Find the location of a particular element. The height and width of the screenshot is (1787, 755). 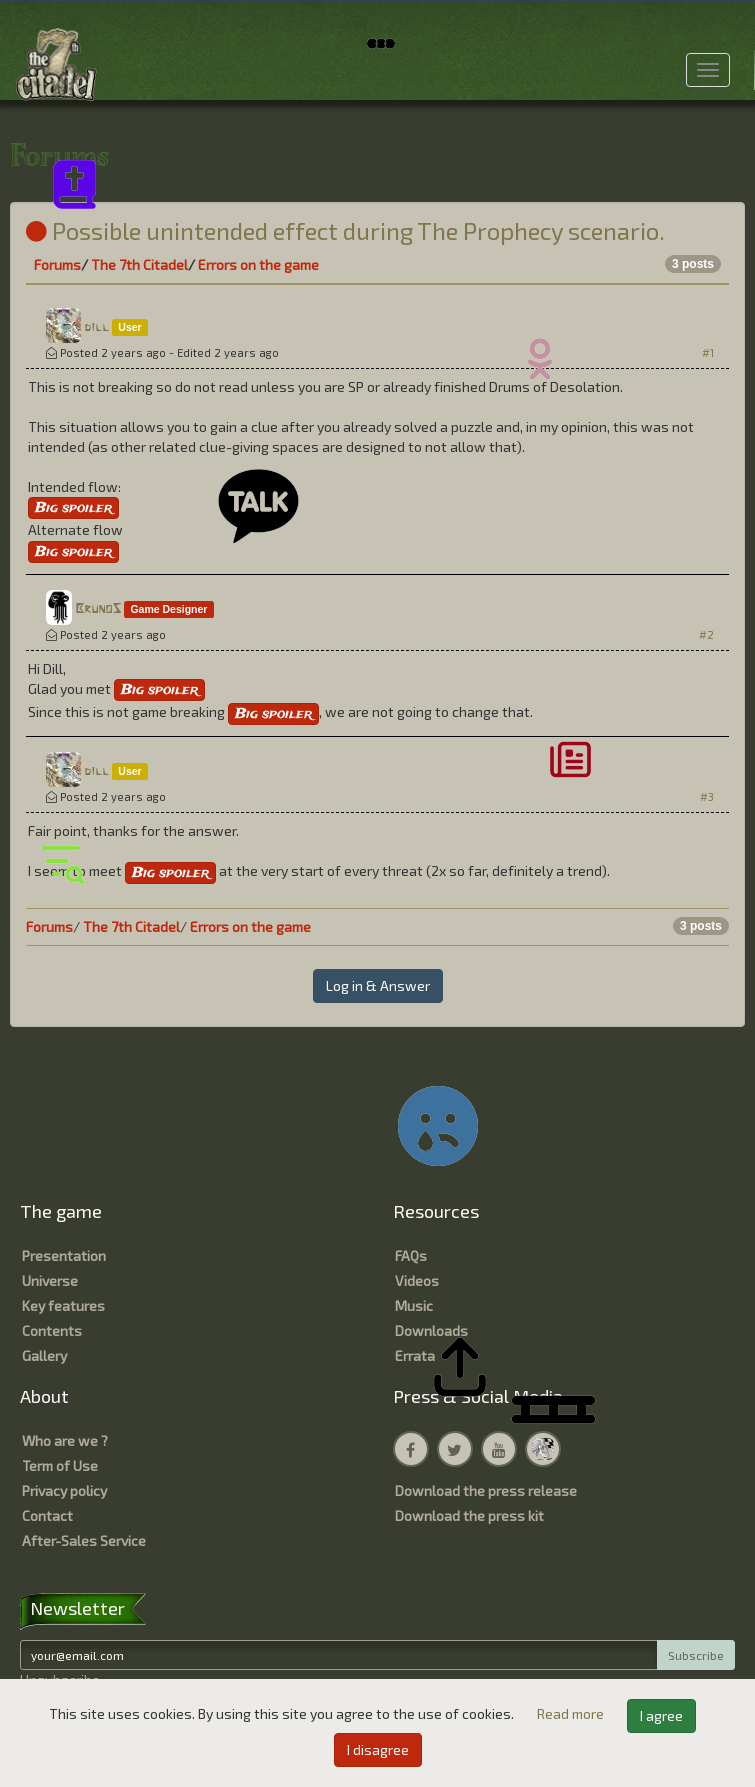

view warehouse inventory is located at coordinates (553, 1386).